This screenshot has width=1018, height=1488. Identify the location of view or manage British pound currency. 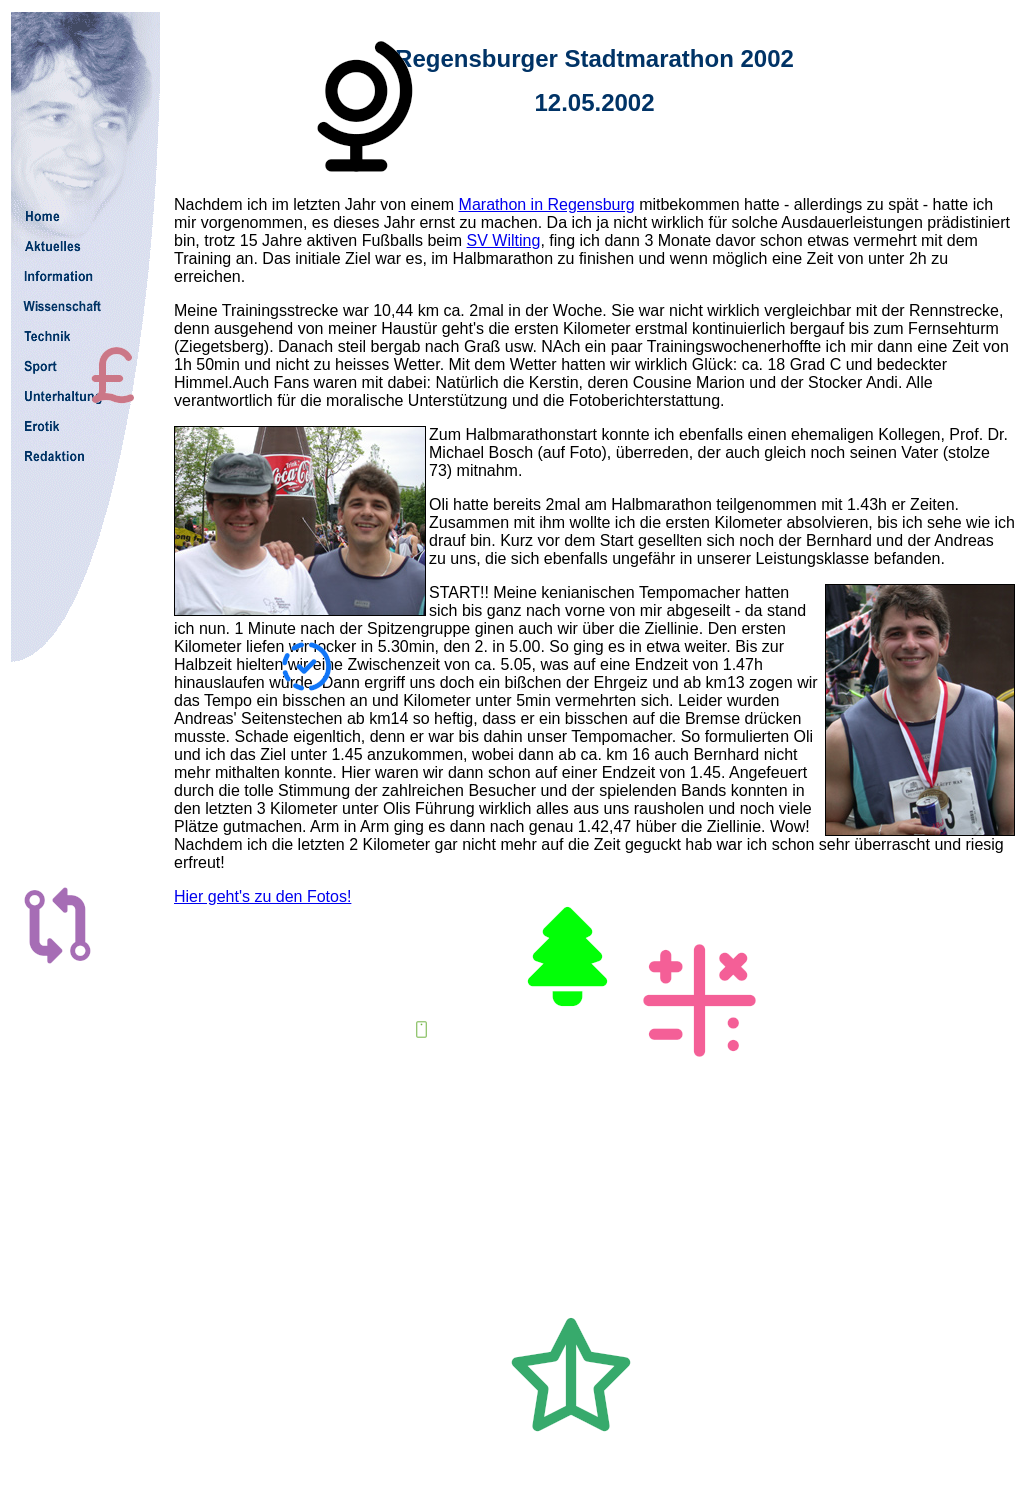
(113, 375).